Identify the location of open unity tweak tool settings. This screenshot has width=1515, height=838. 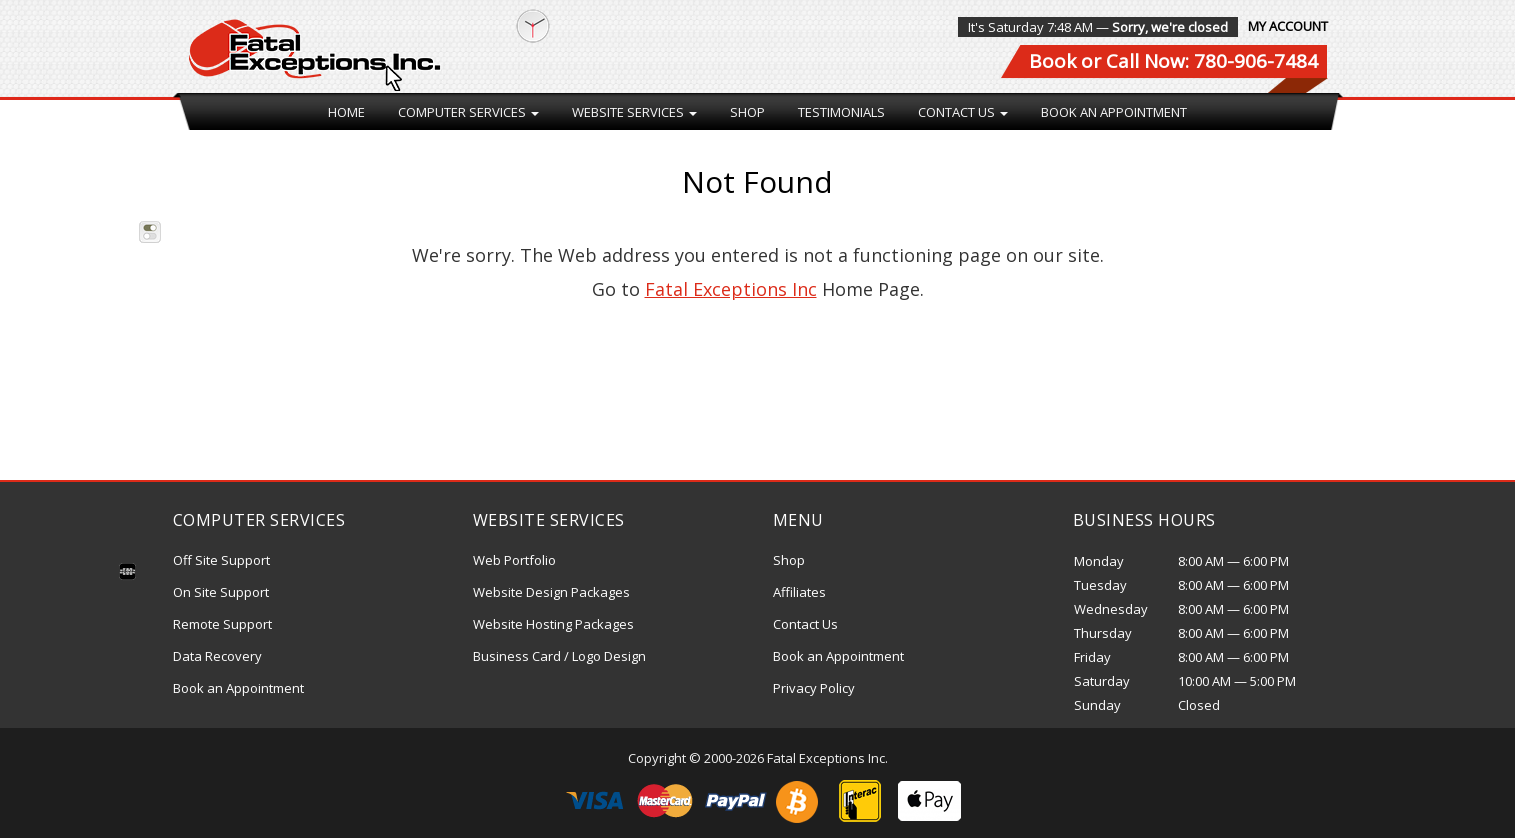
(150, 232).